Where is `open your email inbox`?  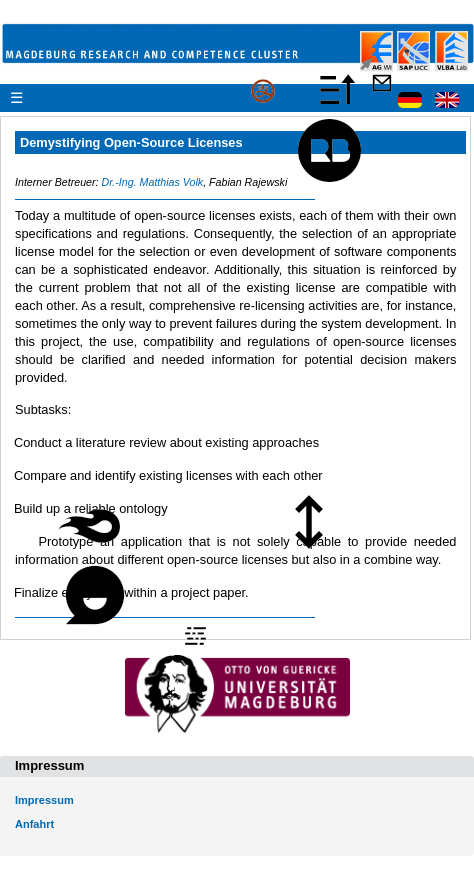
open your email inbox is located at coordinates (382, 83).